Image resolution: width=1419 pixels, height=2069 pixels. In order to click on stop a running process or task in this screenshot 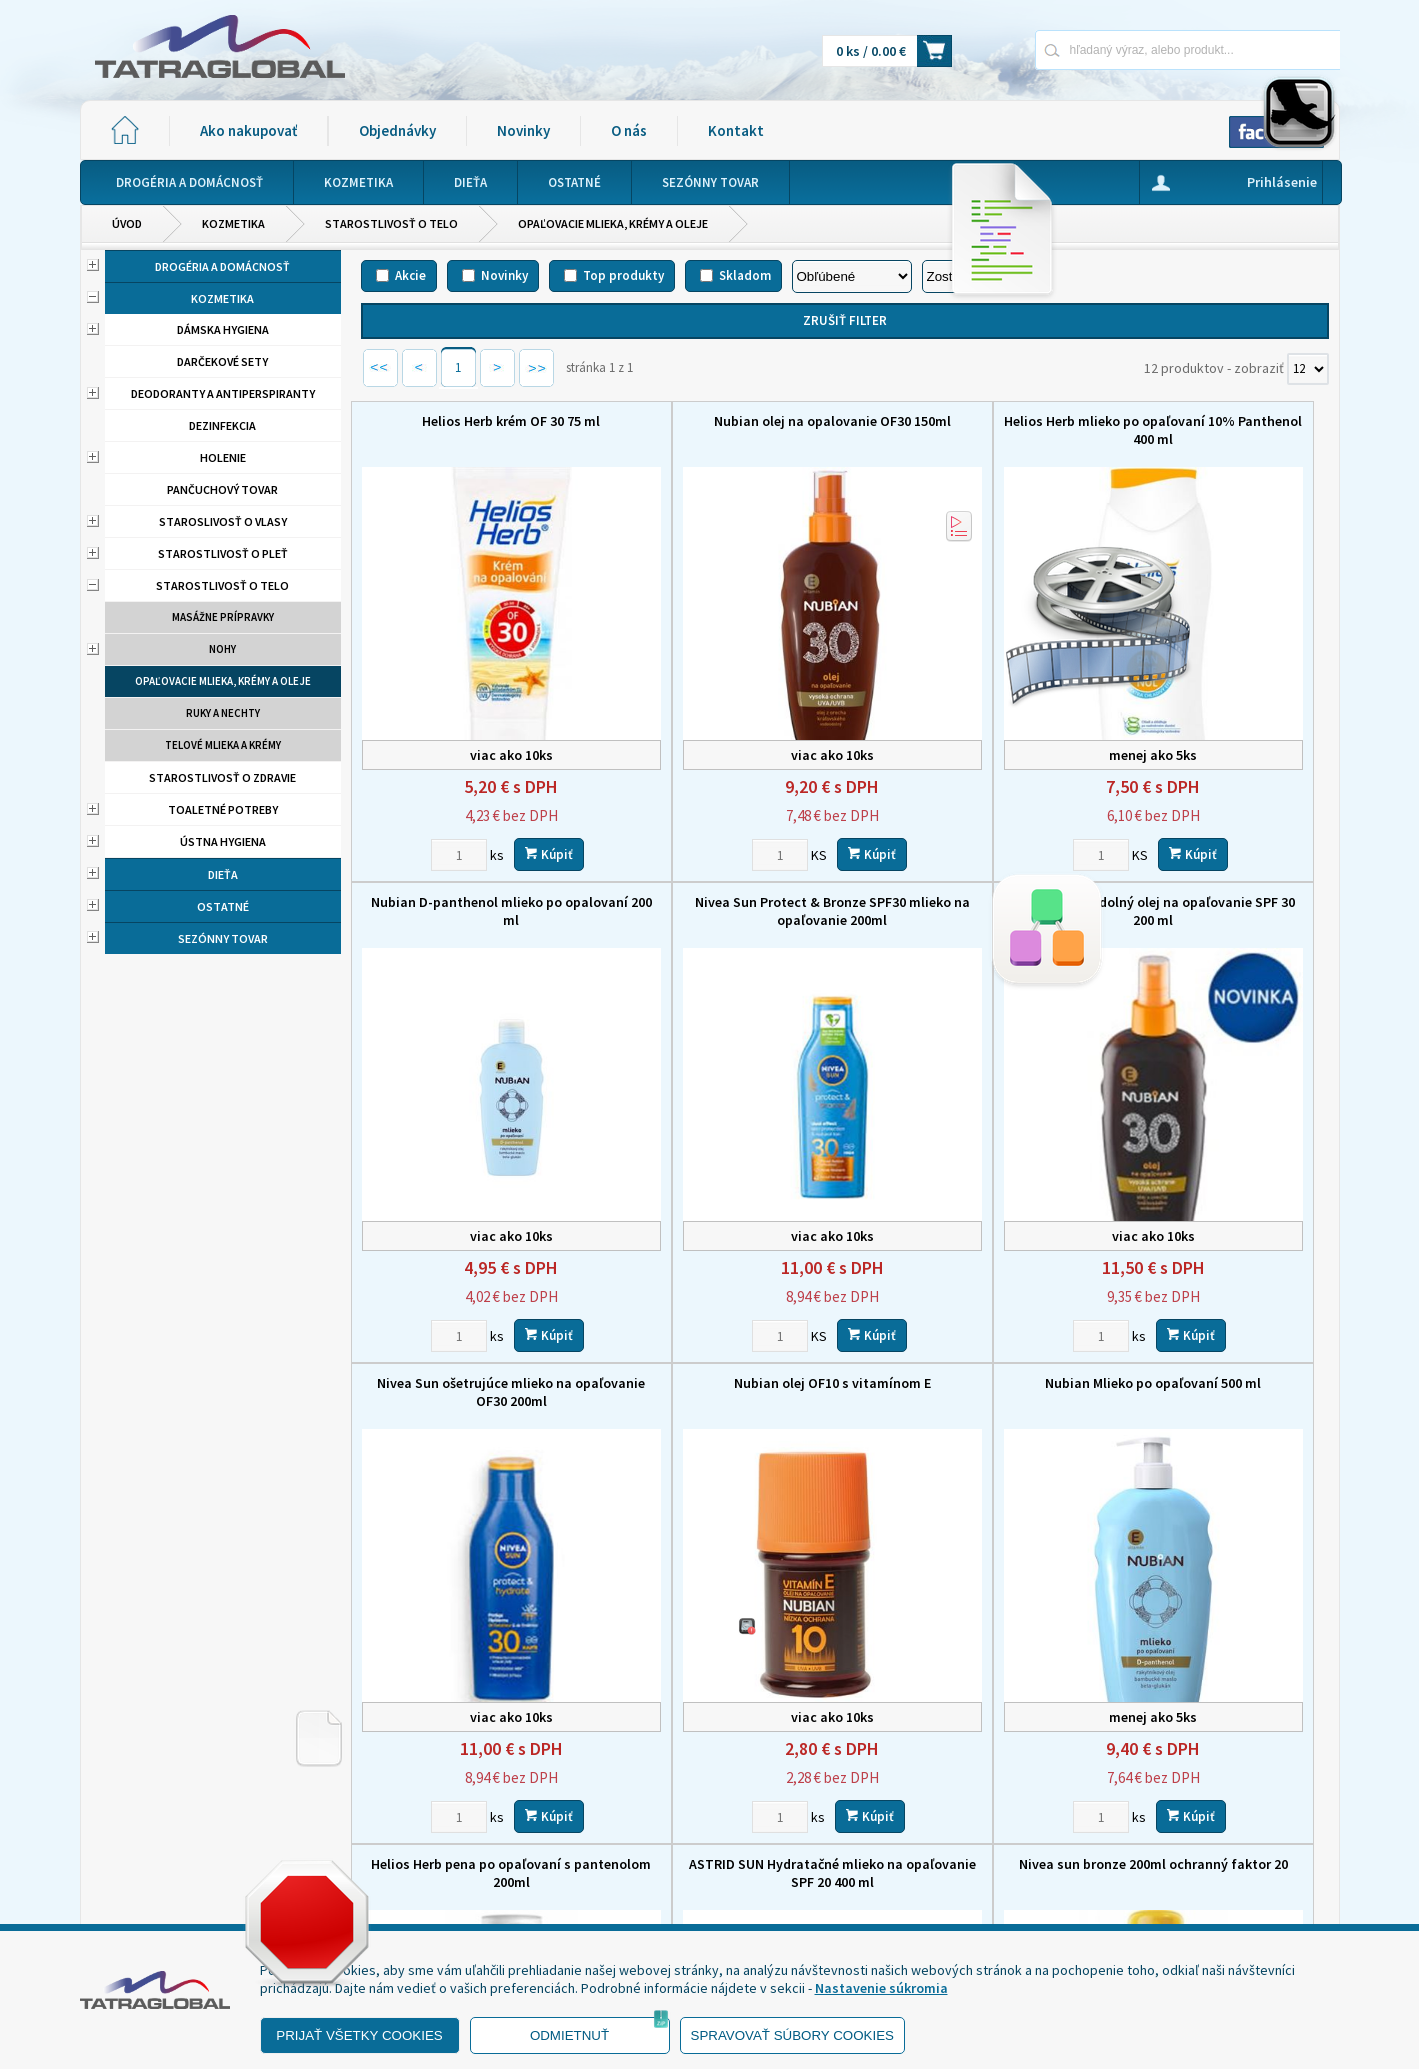, I will do `click(307, 1922)`.